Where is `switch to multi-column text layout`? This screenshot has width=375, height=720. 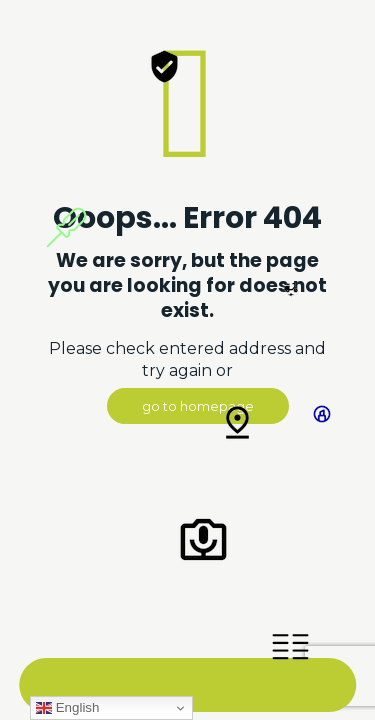 switch to multi-column text layout is located at coordinates (290, 647).